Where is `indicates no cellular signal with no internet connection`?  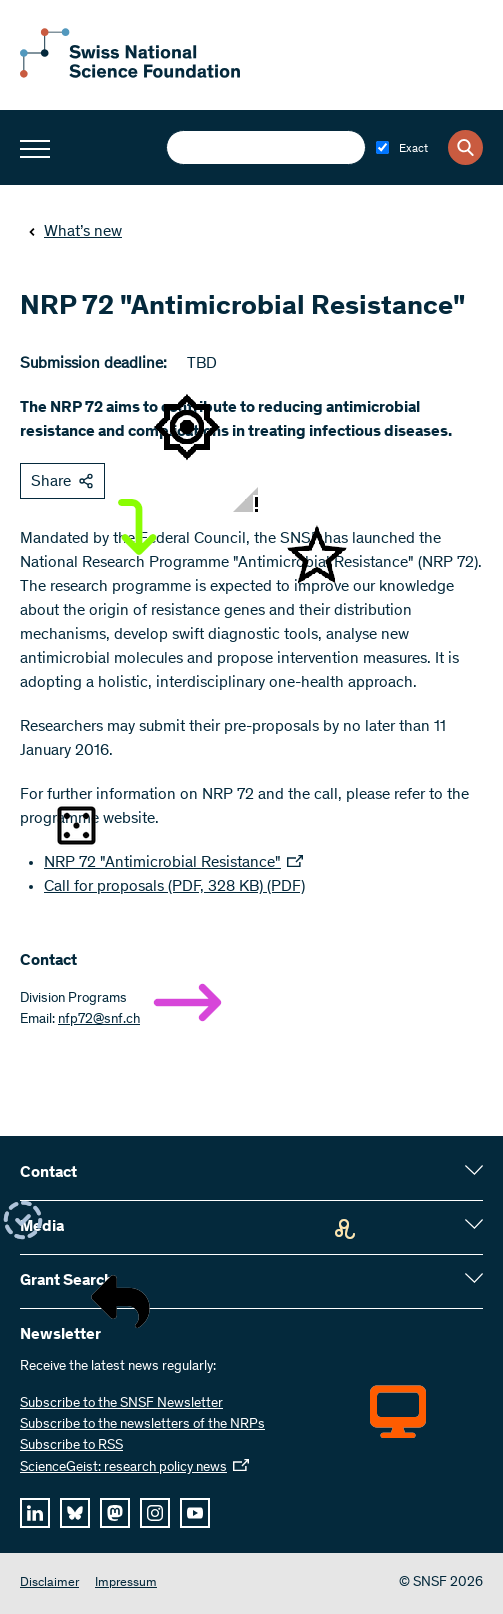
indicates no cellular signal with no internet connection is located at coordinates (245, 499).